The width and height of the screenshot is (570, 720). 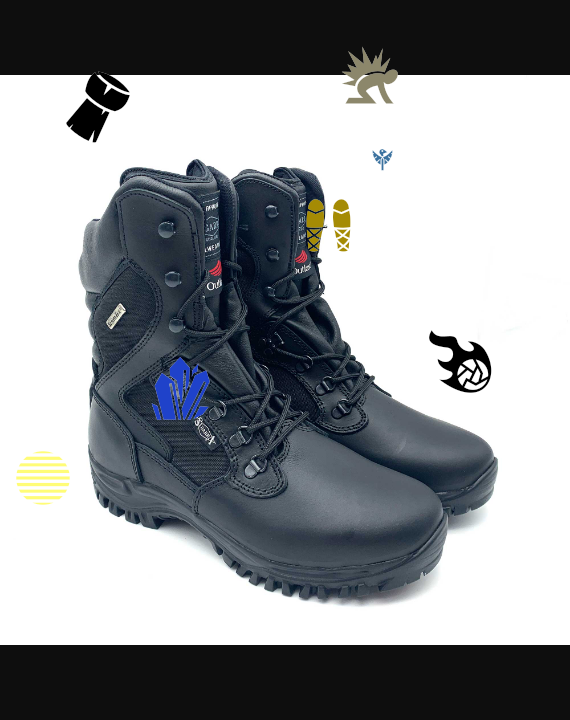 What do you see at coordinates (459, 361) in the screenshot?
I see `fire-type attack or ability in a game` at bounding box center [459, 361].